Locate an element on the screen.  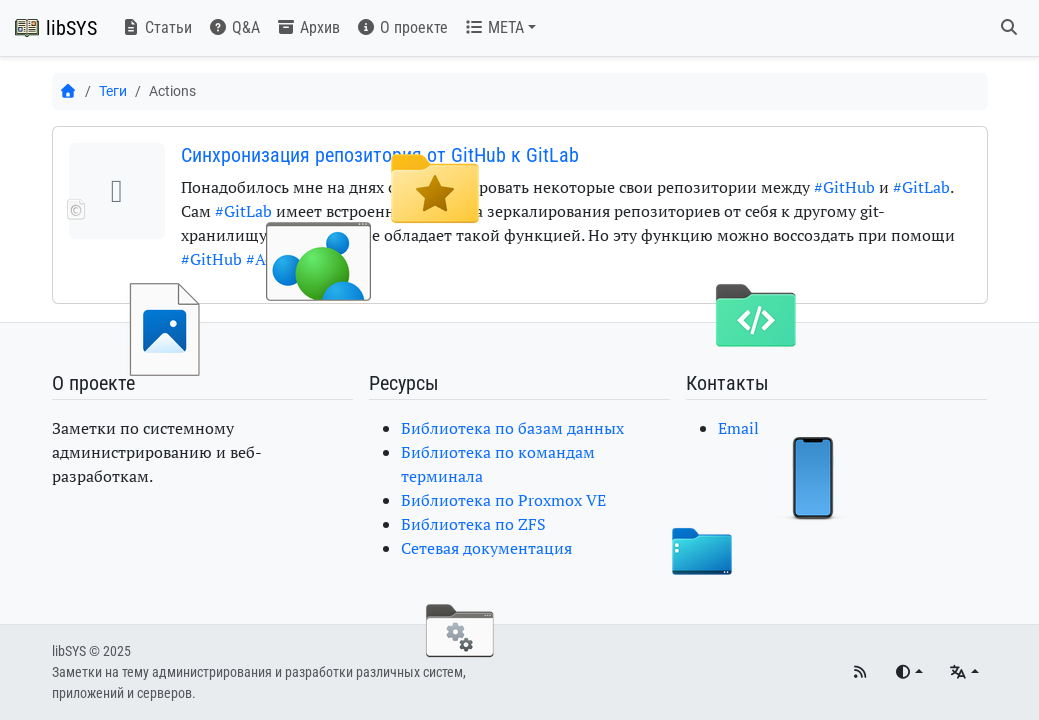
open desktop folder is located at coordinates (702, 553).